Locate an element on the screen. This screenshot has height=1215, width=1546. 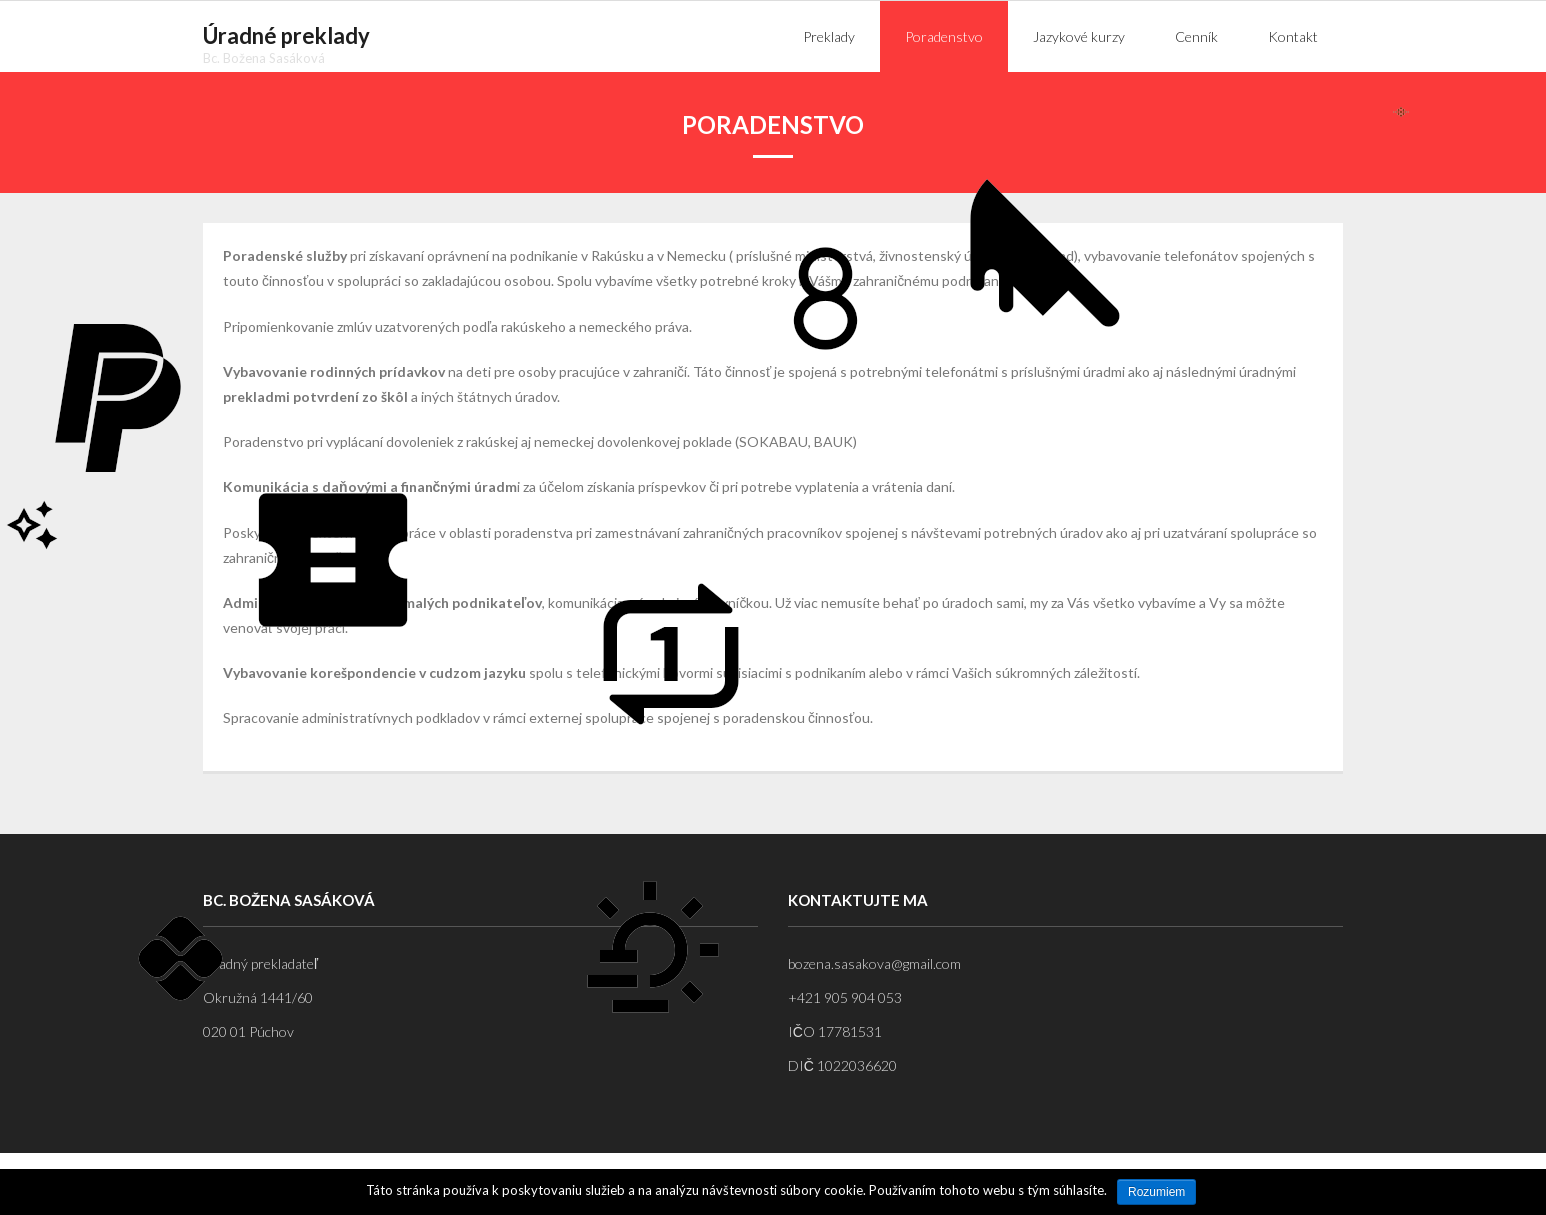
indicates item number 8 in a list or sequence is located at coordinates (825, 298).